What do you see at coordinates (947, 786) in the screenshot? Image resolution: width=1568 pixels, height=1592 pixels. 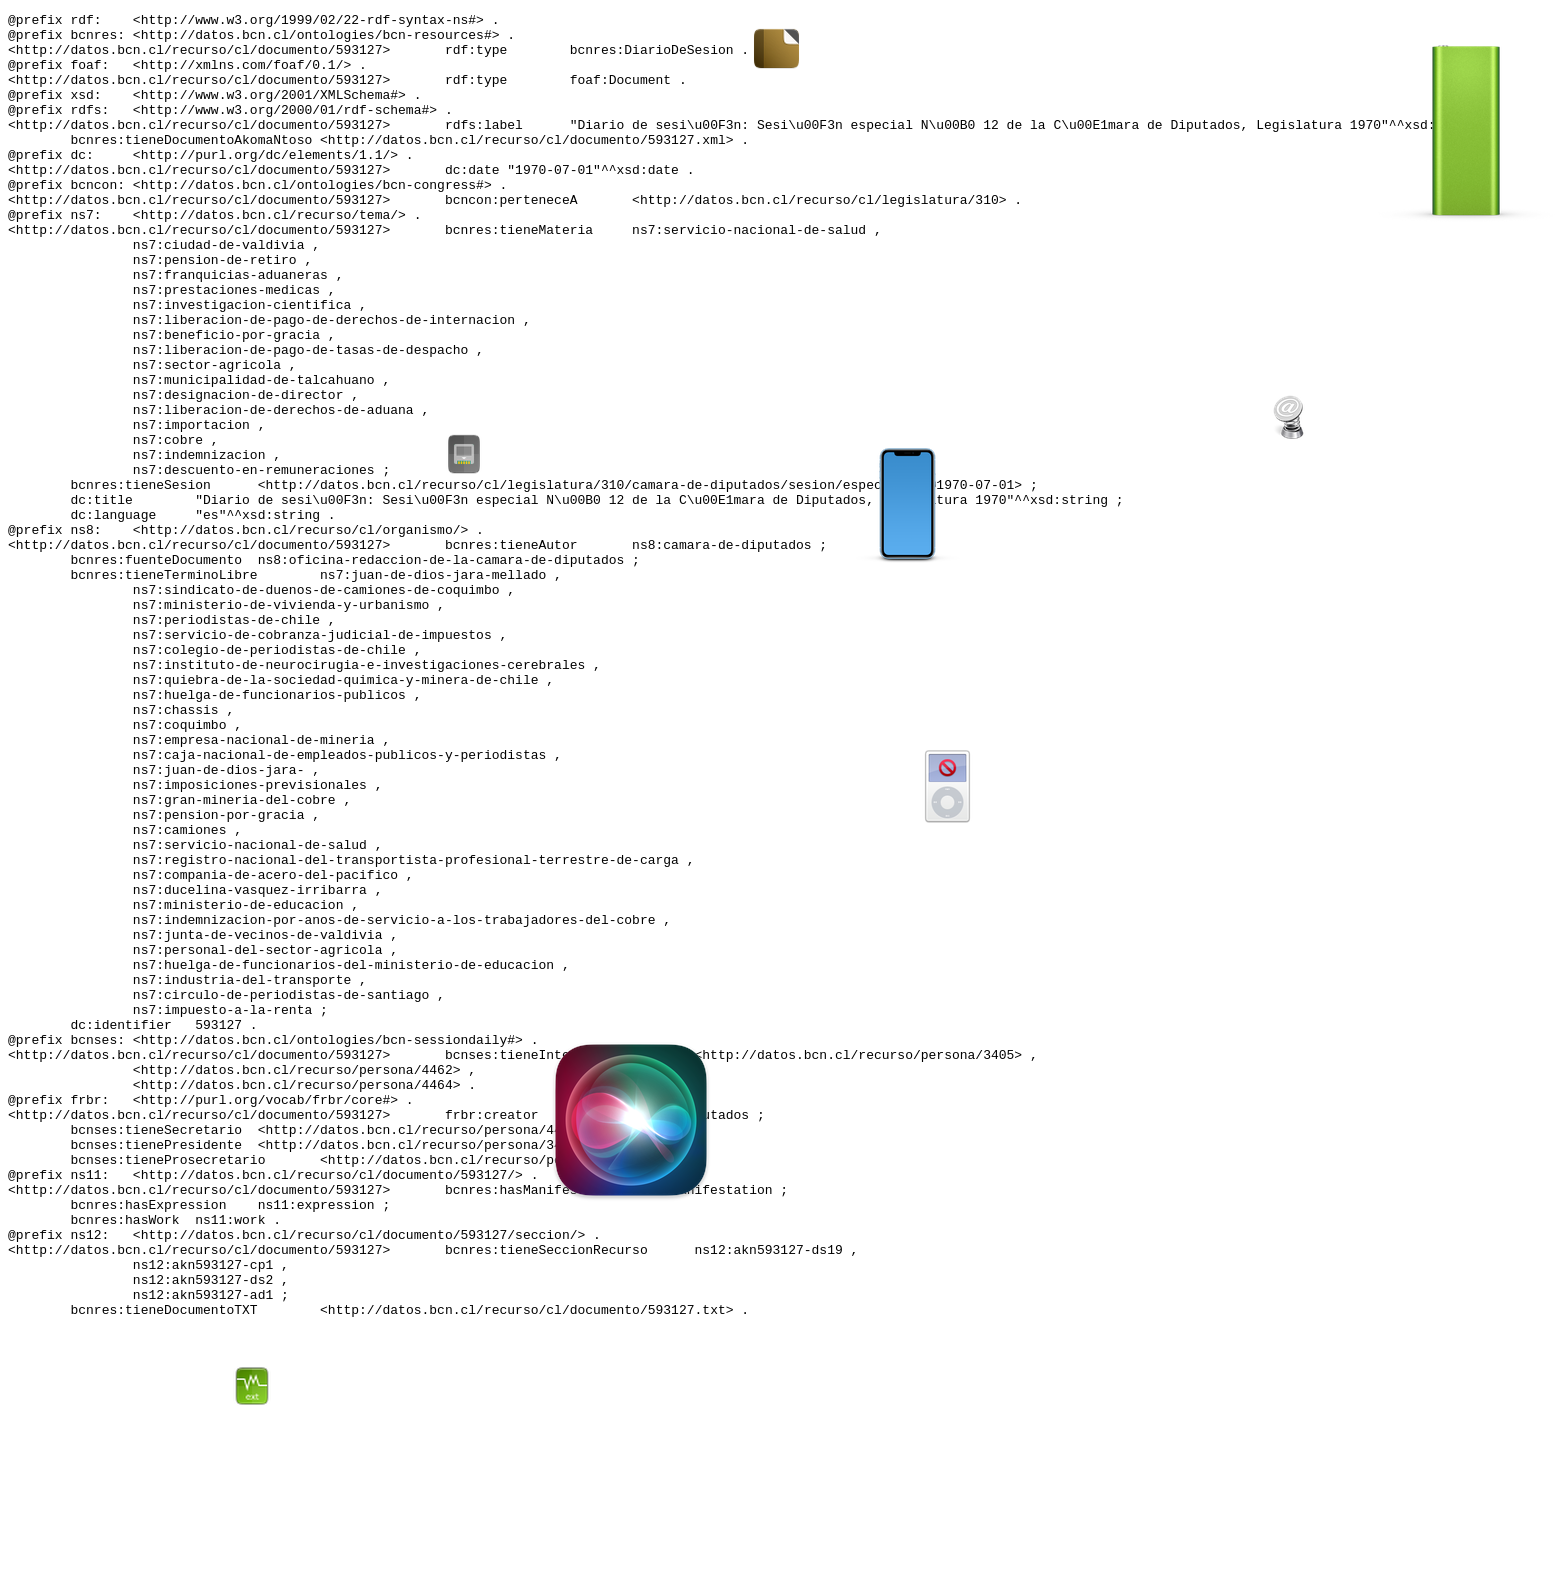 I see `iPod device is unavailable or cannot be connected` at bounding box center [947, 786].